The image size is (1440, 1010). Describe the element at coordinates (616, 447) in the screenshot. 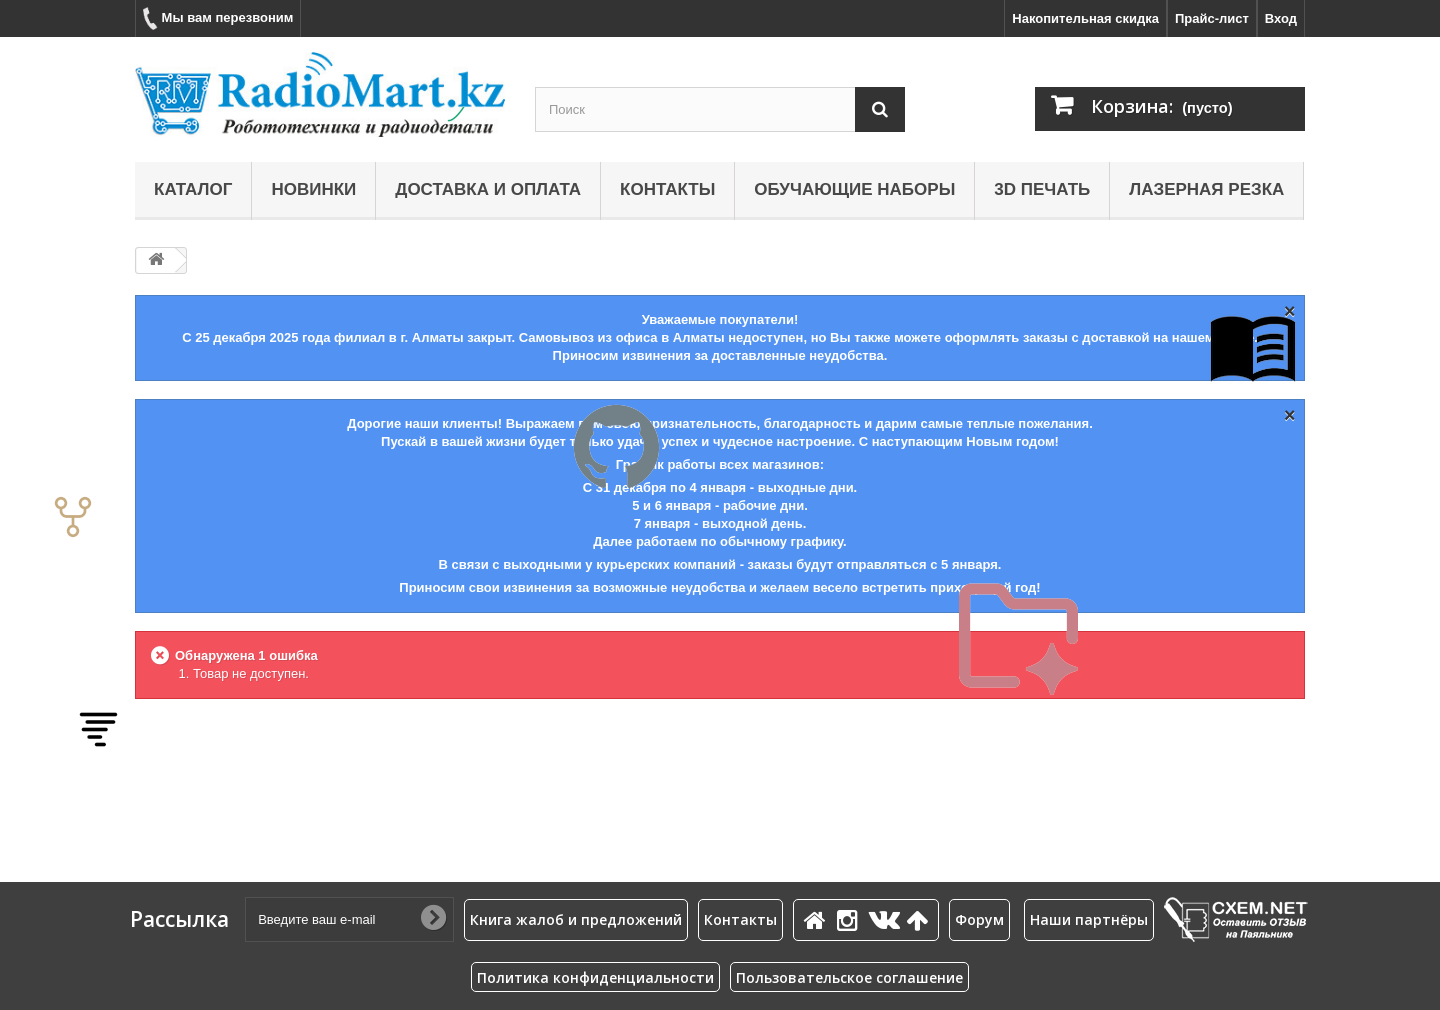

I see `view project on github` at that location.